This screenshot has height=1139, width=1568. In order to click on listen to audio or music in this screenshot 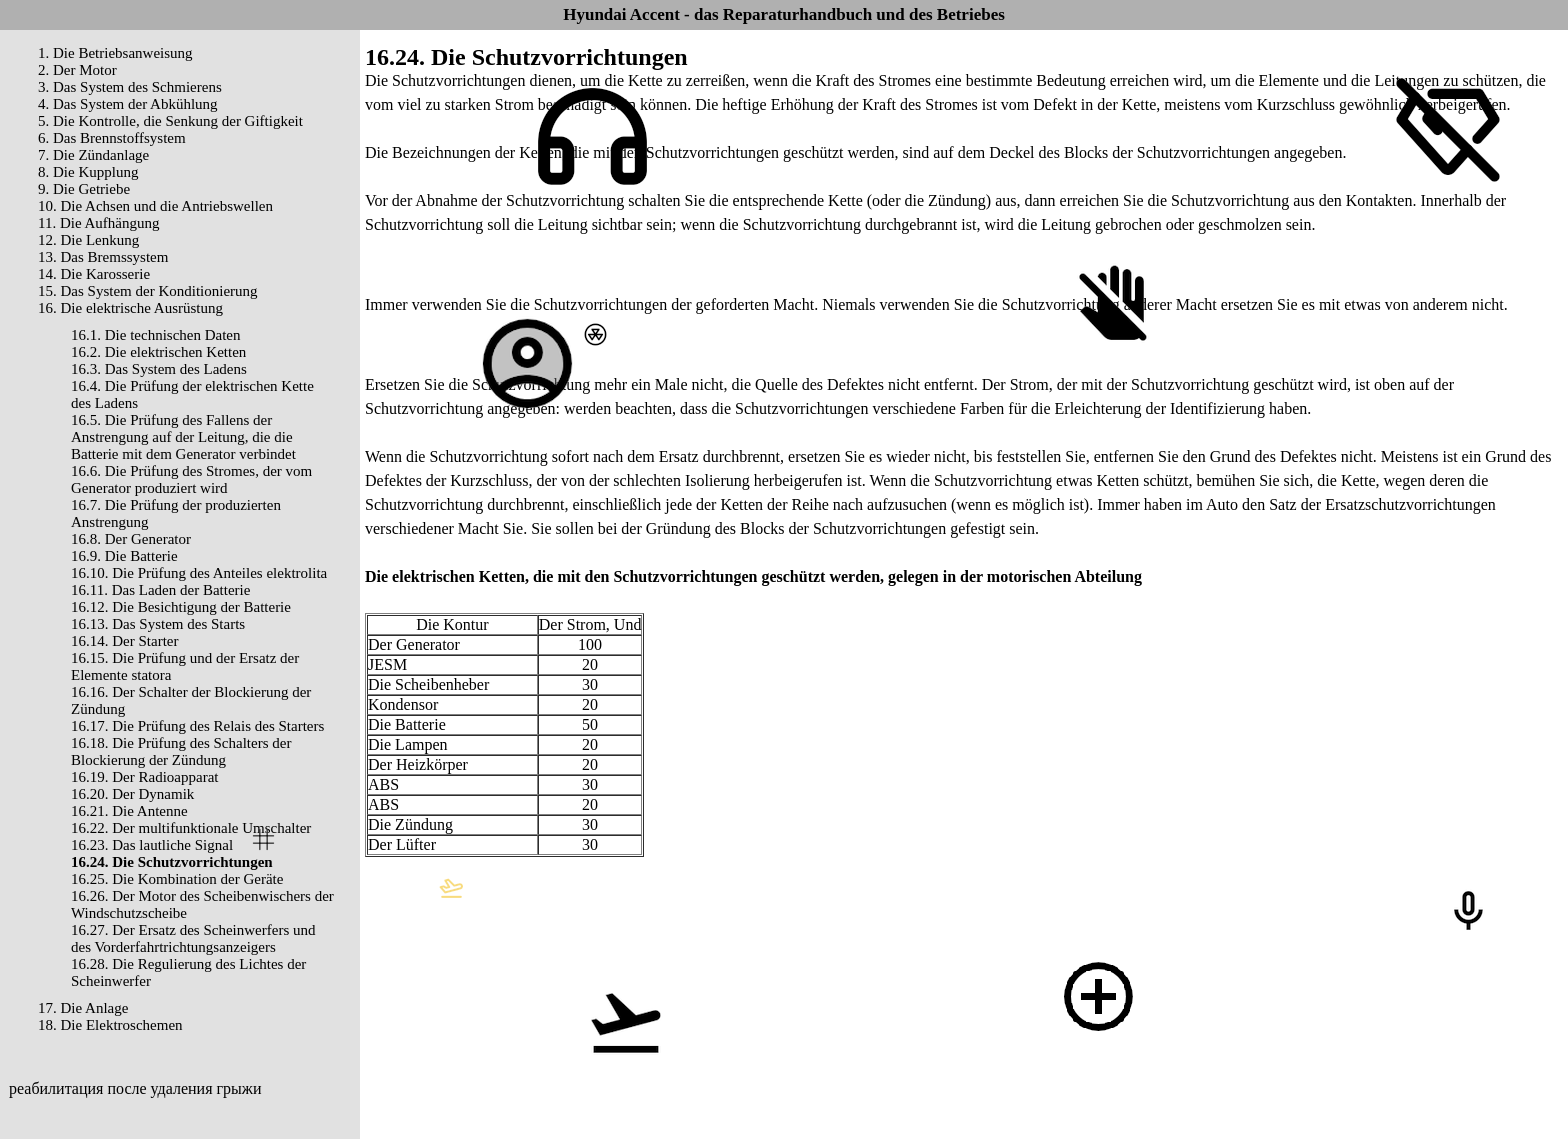, I will do `click(592, 142)`.